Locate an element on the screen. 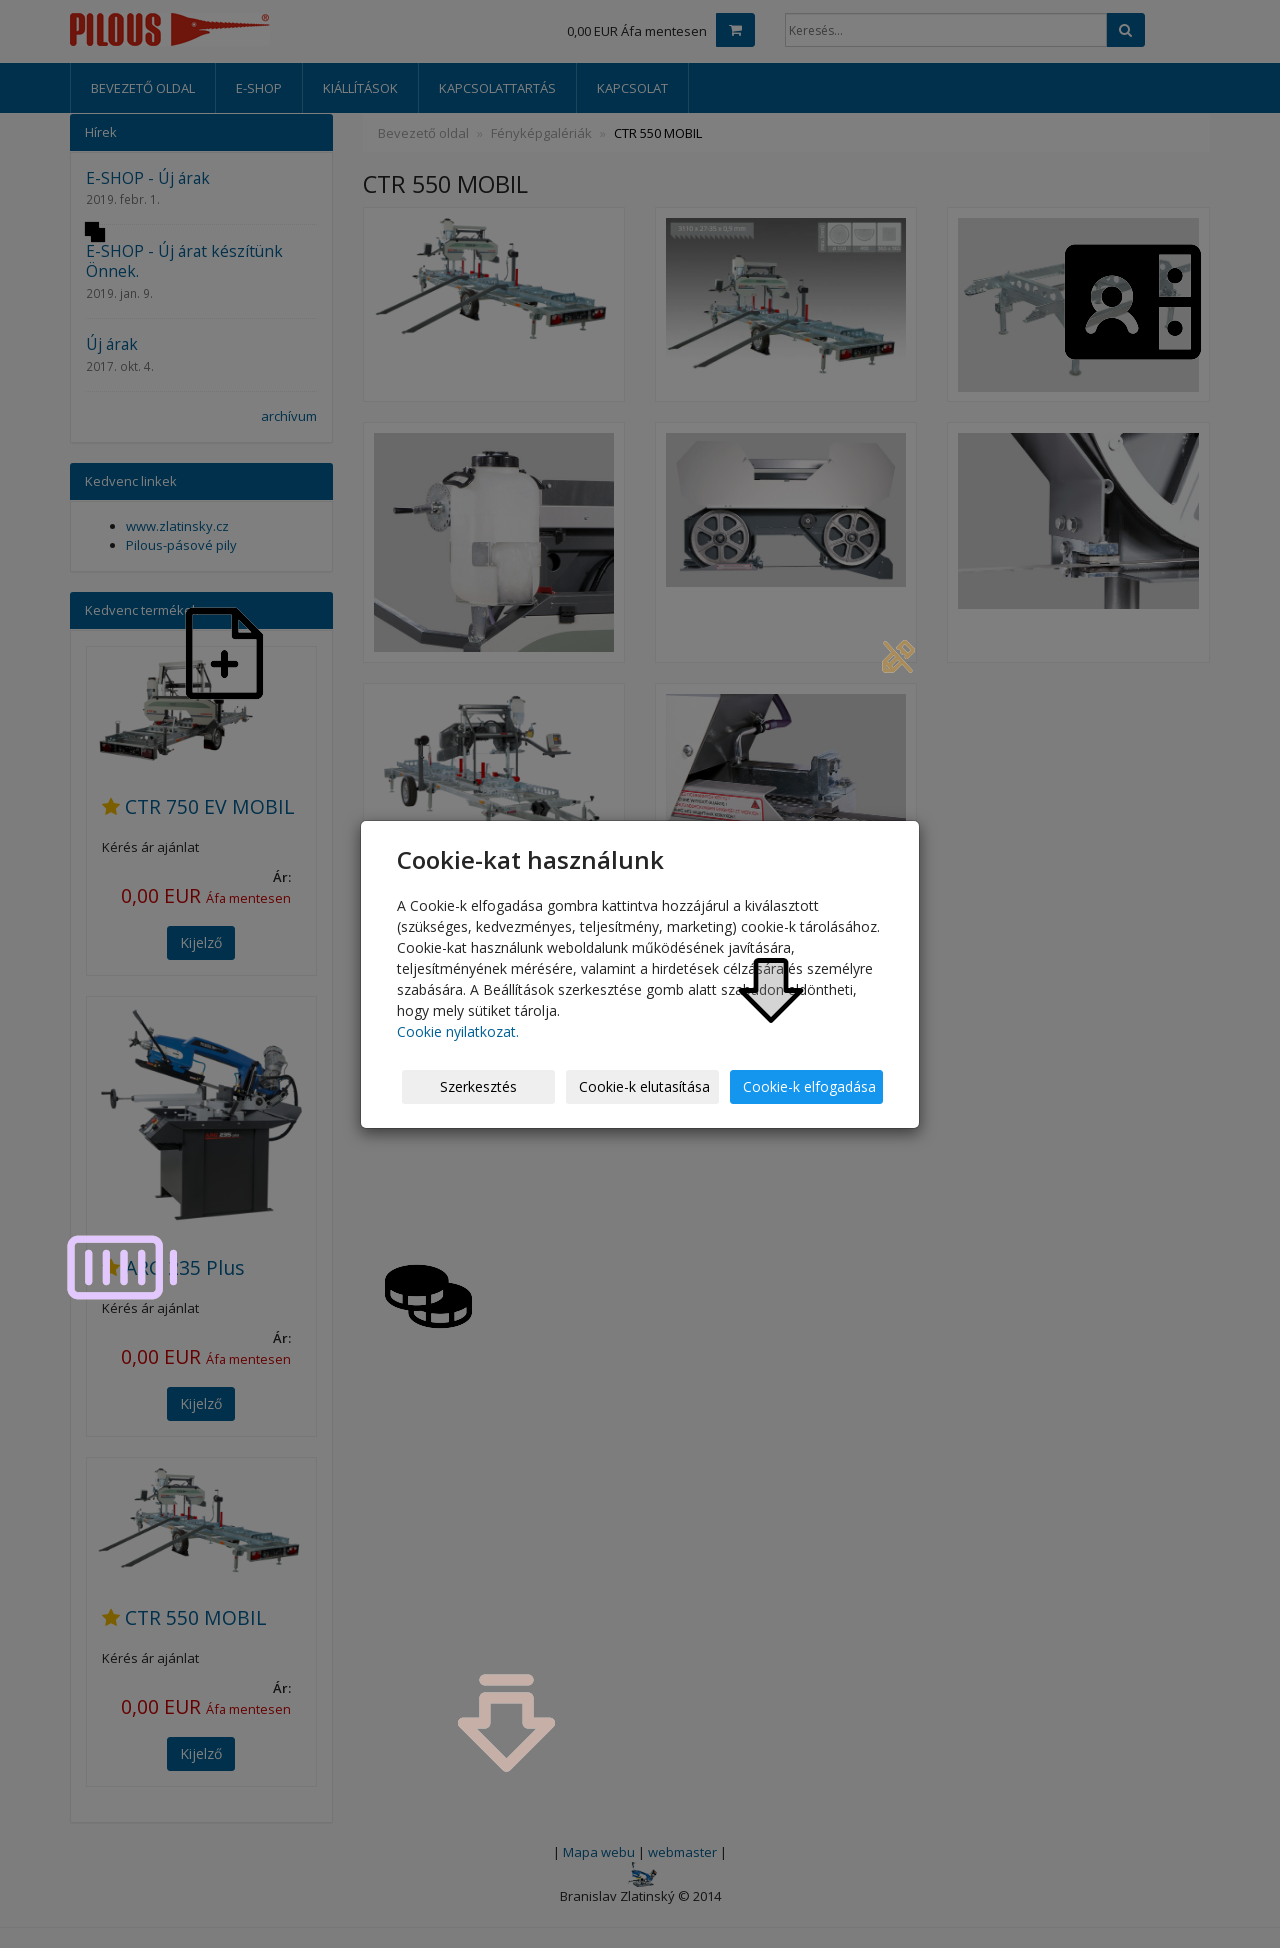 This screenshot has width=1280, height=1948. view your coin balance or currency is located at coordinates (428, 1296).